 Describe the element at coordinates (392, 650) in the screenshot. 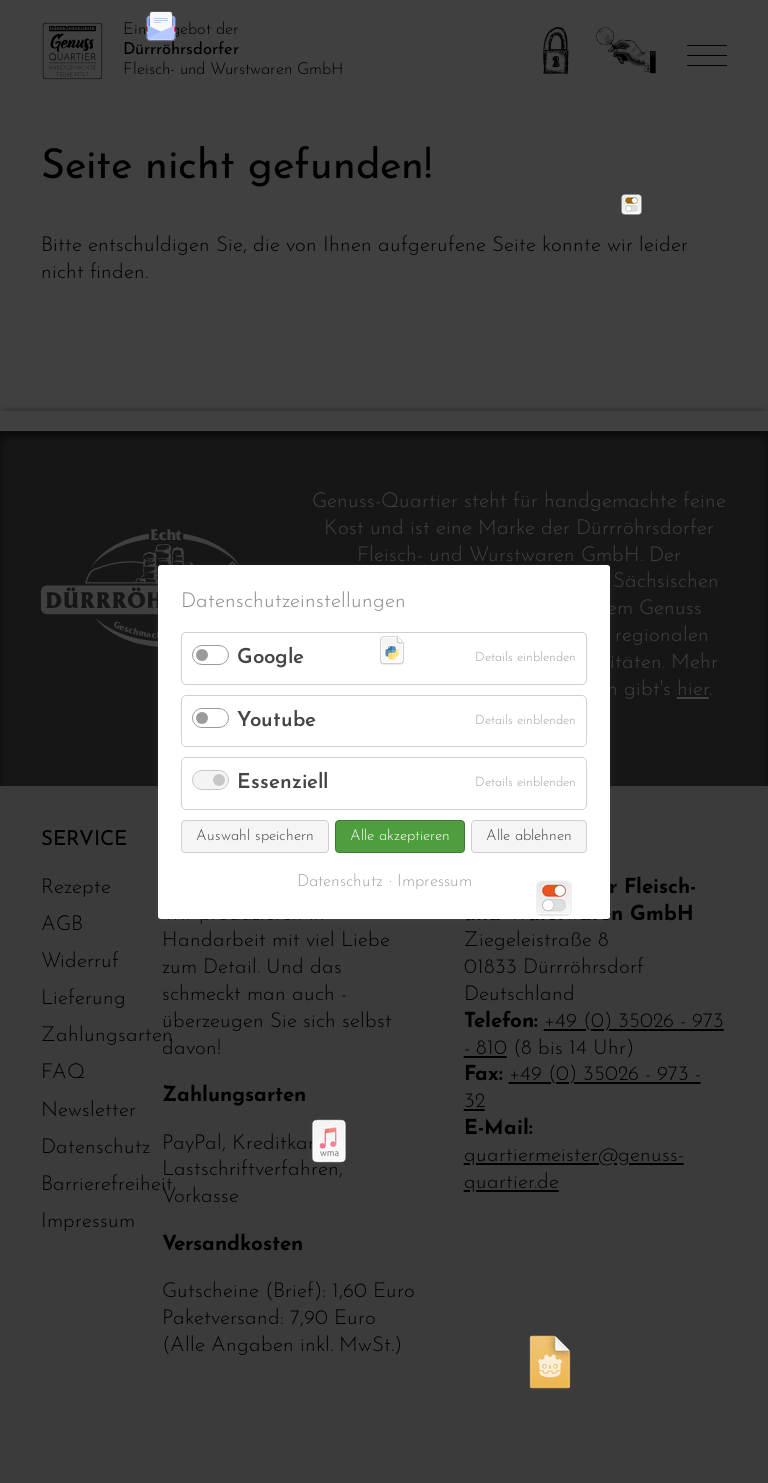

I see `python 3 source code file` at that location.